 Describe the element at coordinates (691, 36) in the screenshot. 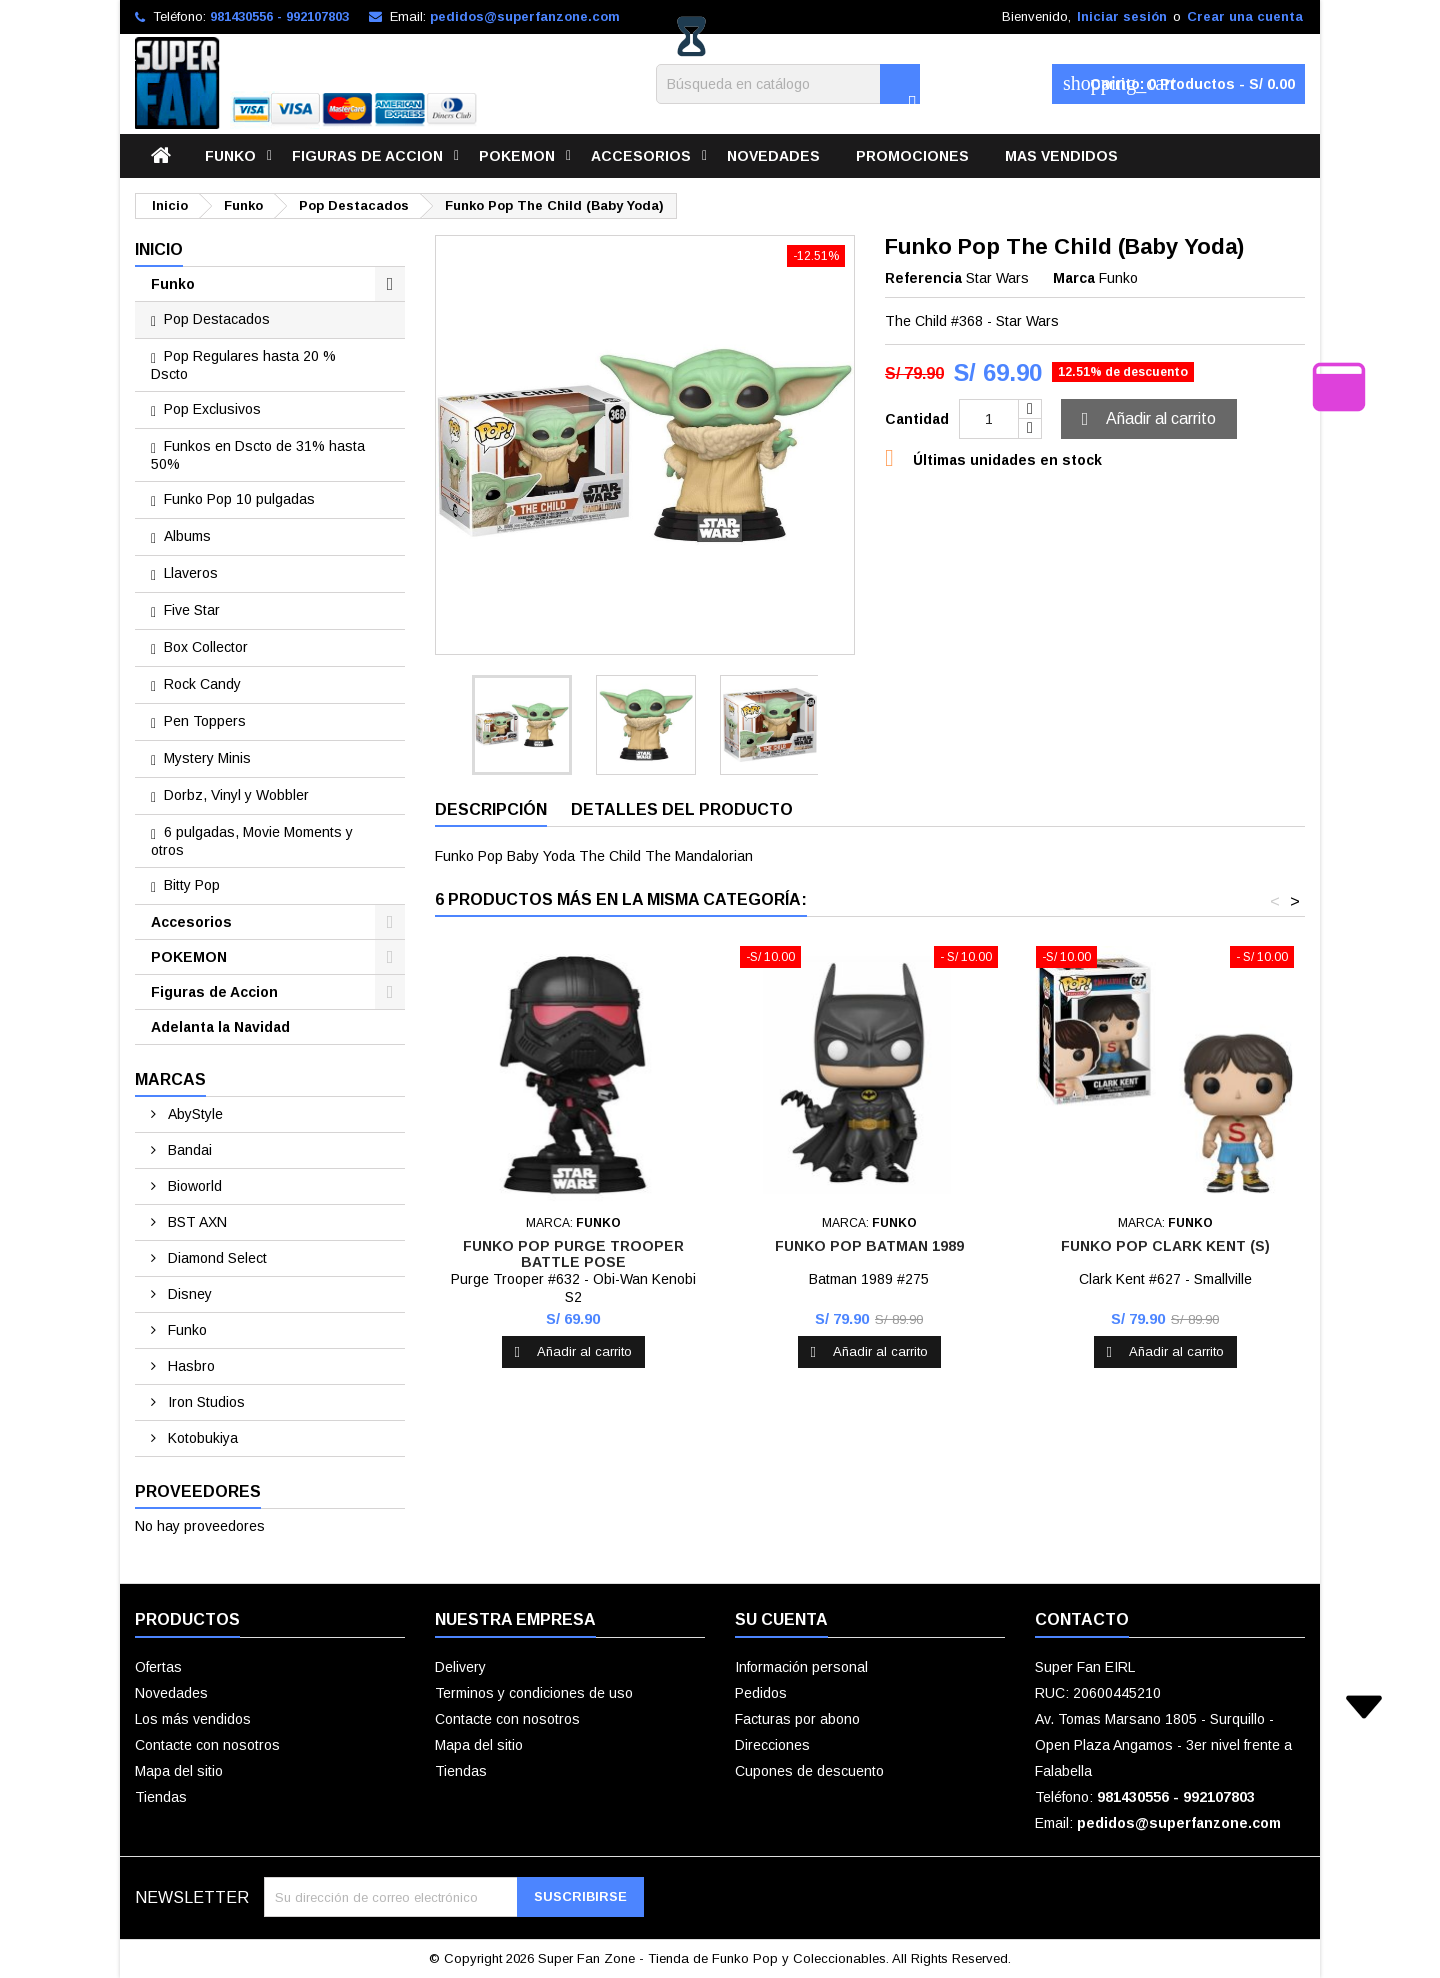

I see `indicates loading or processing in progress` at that location.